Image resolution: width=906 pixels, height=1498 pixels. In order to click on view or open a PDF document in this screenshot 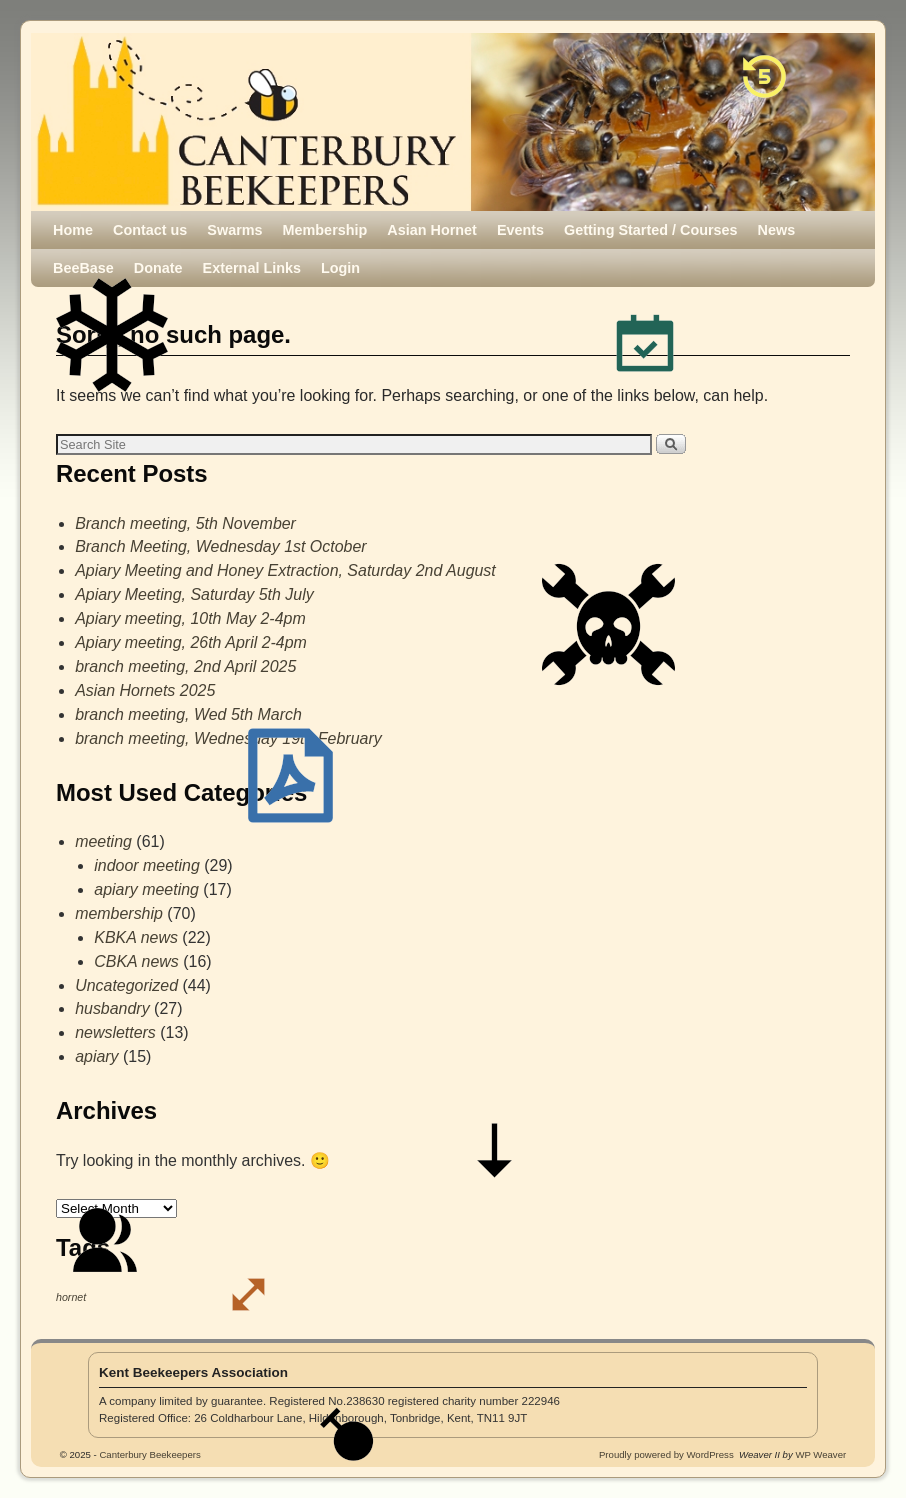, I will do `click(290, 775)`.